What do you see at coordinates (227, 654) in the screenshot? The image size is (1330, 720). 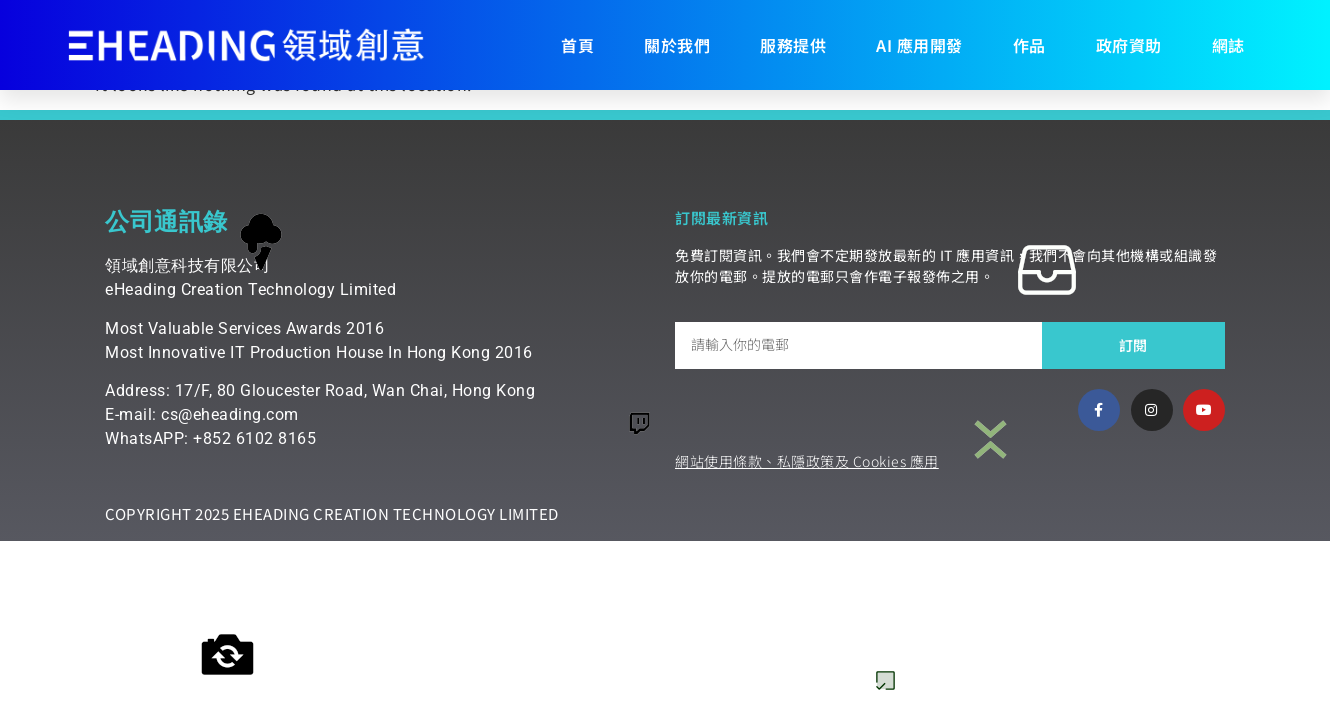 I see `switch between front and rear camera` at bounding box center [227, 654].